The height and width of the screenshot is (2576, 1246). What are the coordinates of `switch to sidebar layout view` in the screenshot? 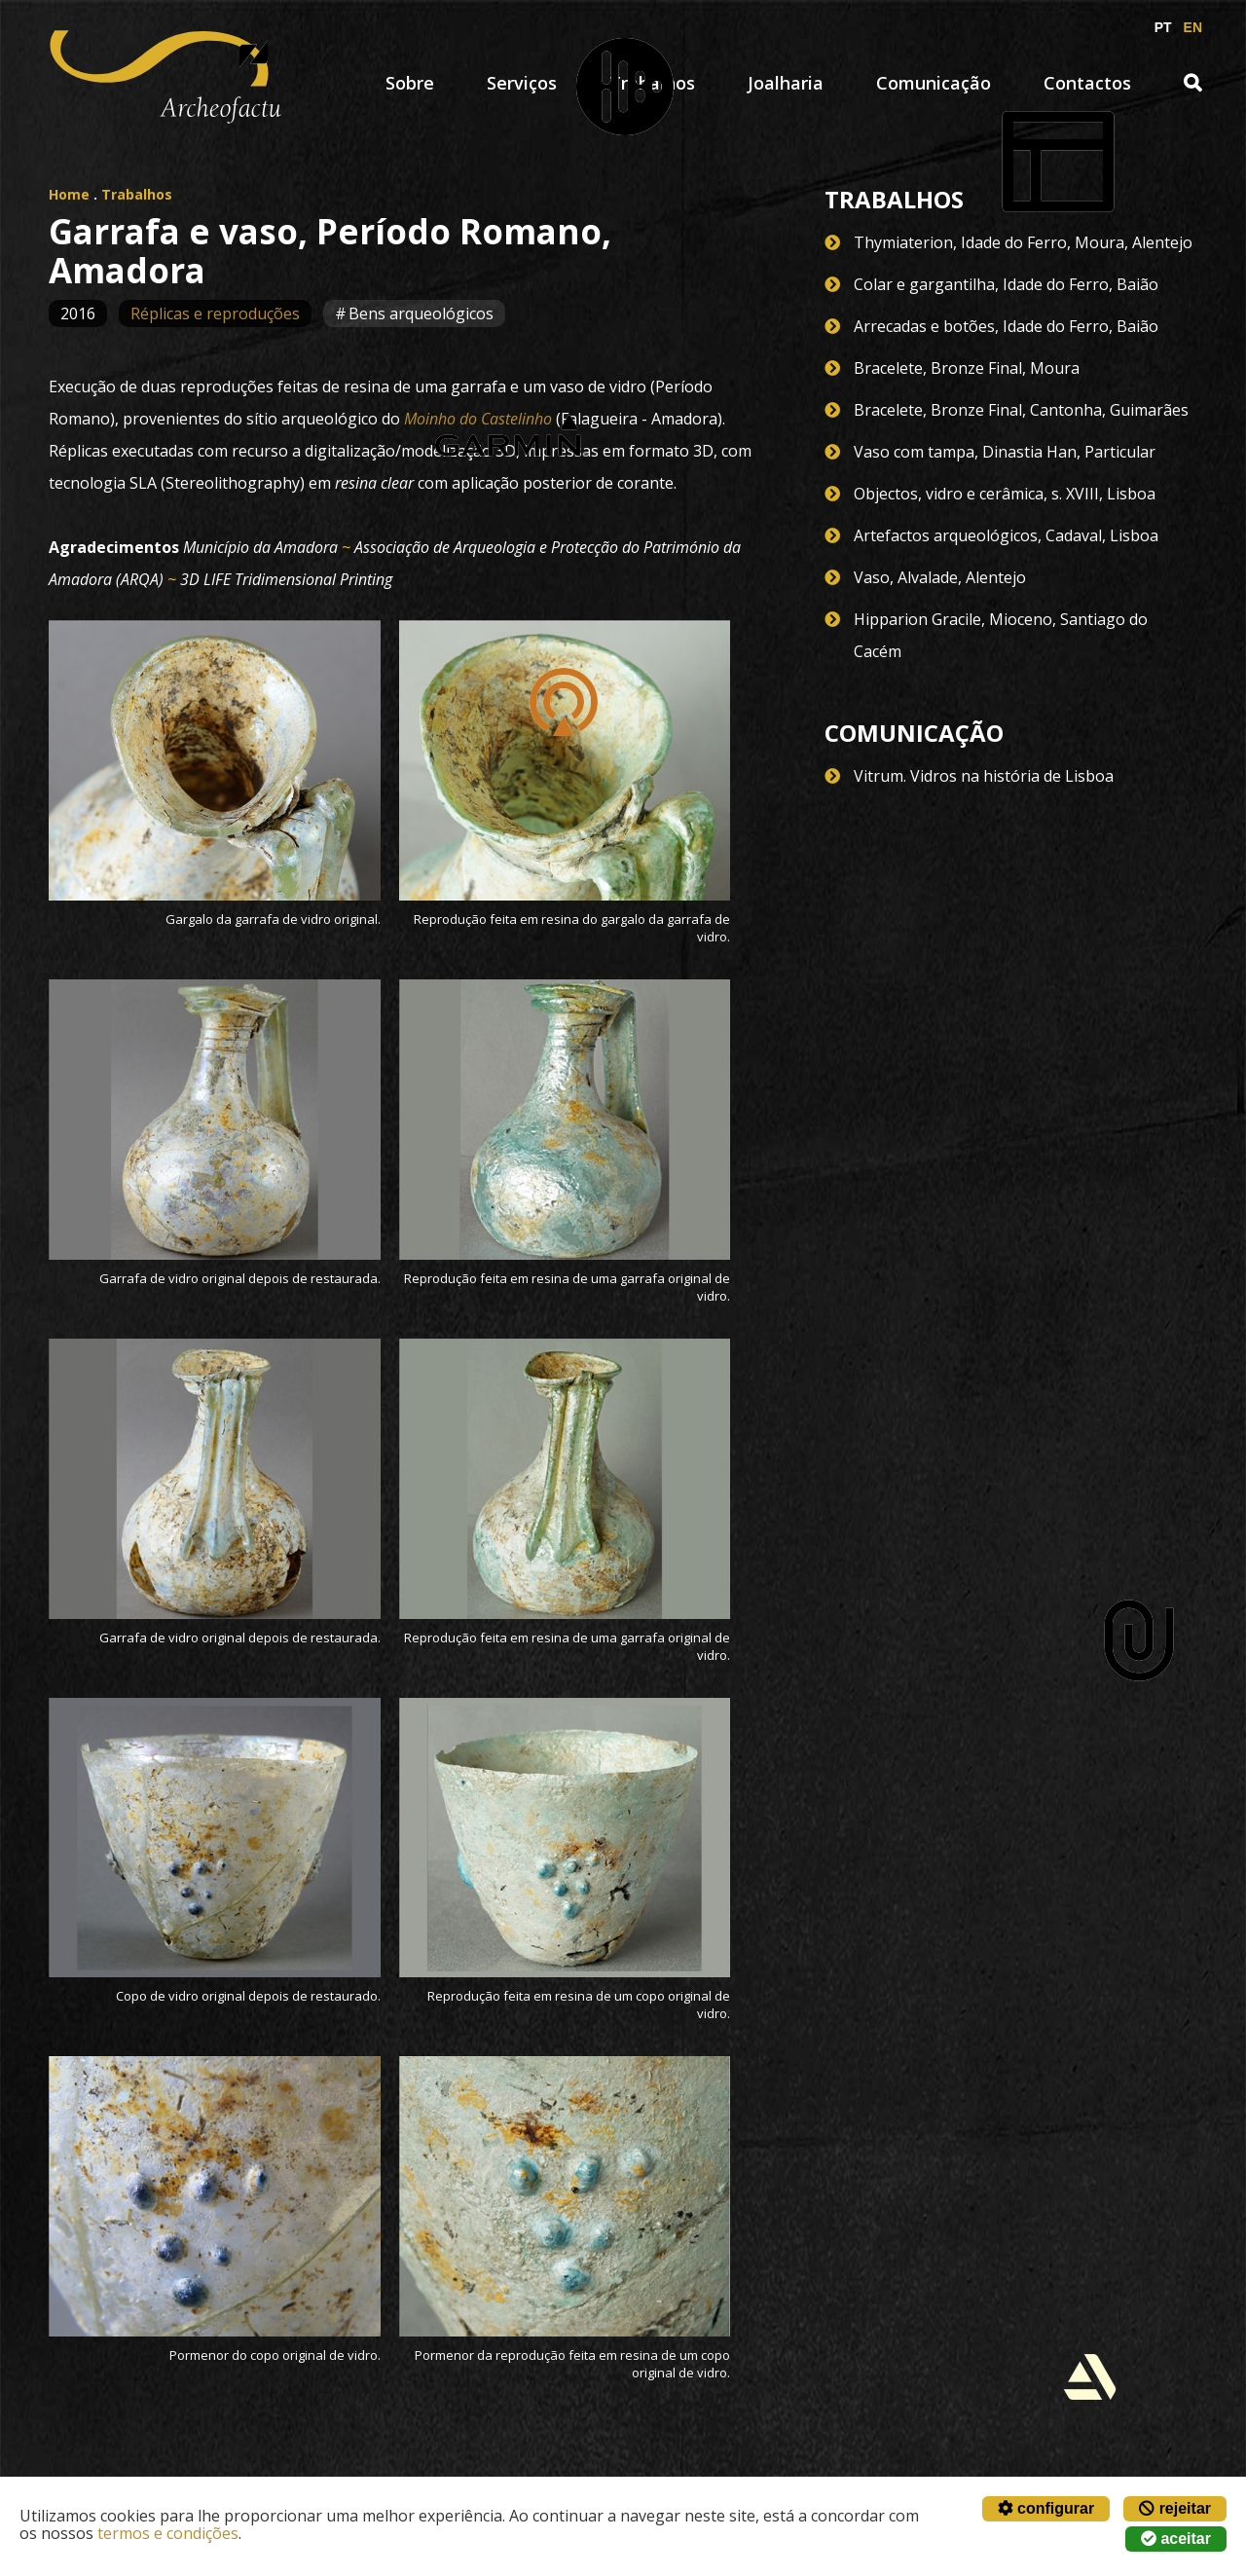 It's located at (1058, 162).